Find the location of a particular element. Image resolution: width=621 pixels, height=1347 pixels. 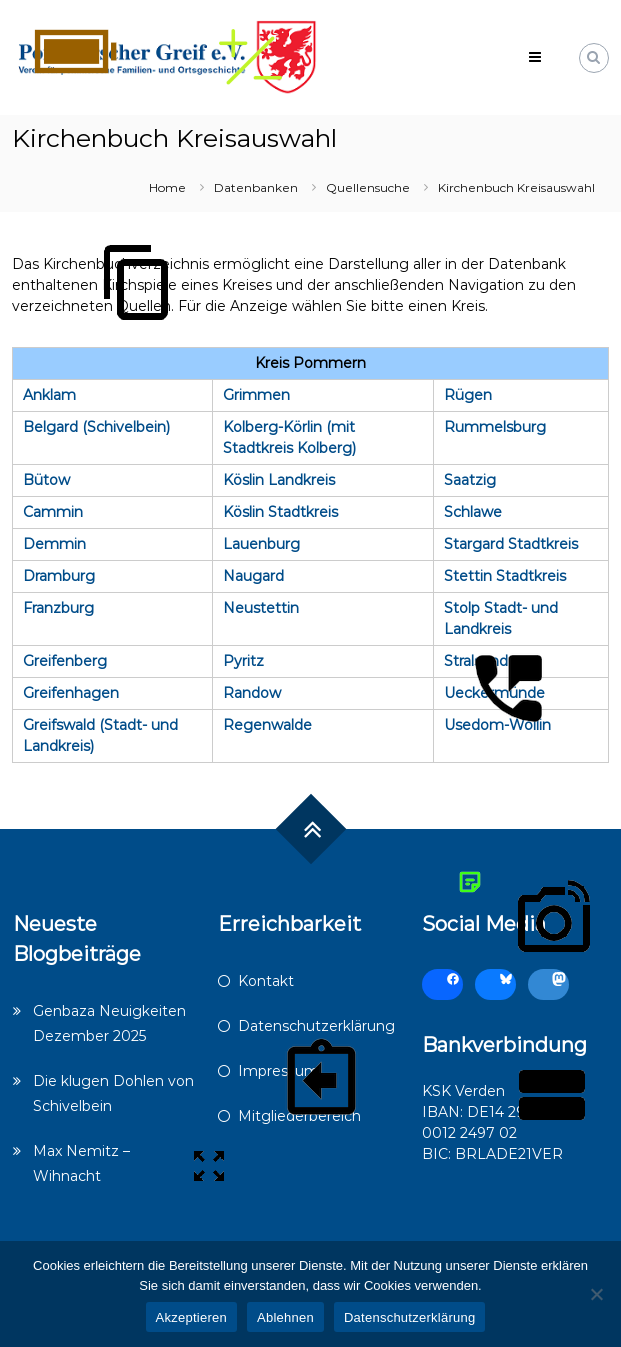

return or send back an assignment is located at coordinates (321, 1080).